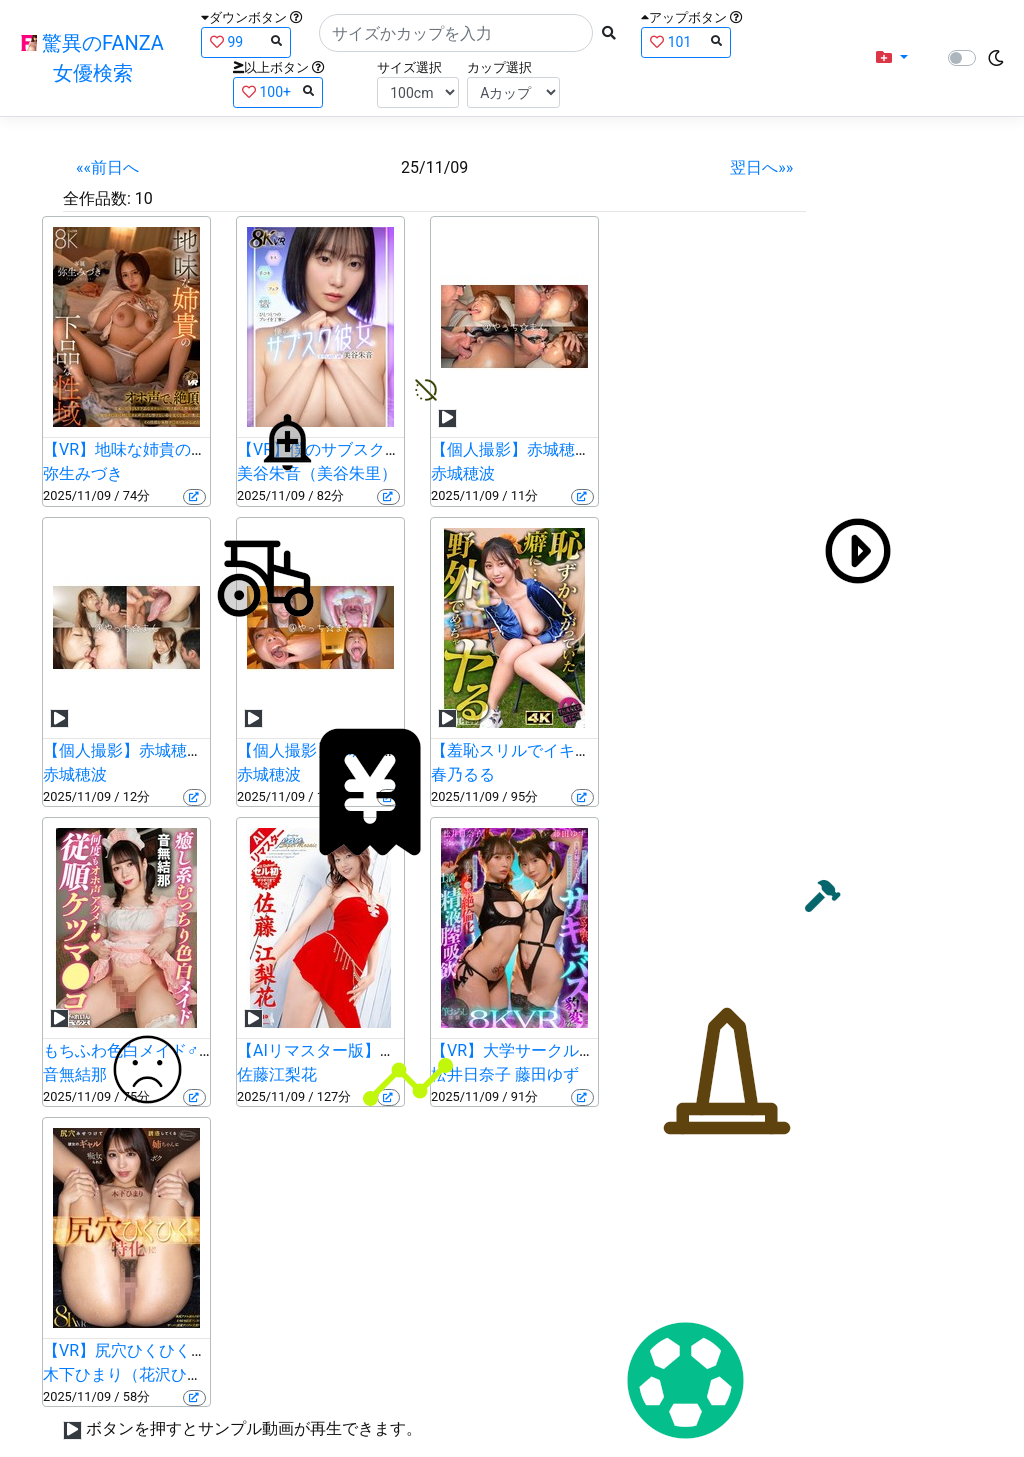 The height and width of the screenshot is (1457, 1024). What do you see at coordinates (147, 1069) in the screenshot?
I see `indicates negative feedback or dissatisfaction` at bounding box center [147, 1069].